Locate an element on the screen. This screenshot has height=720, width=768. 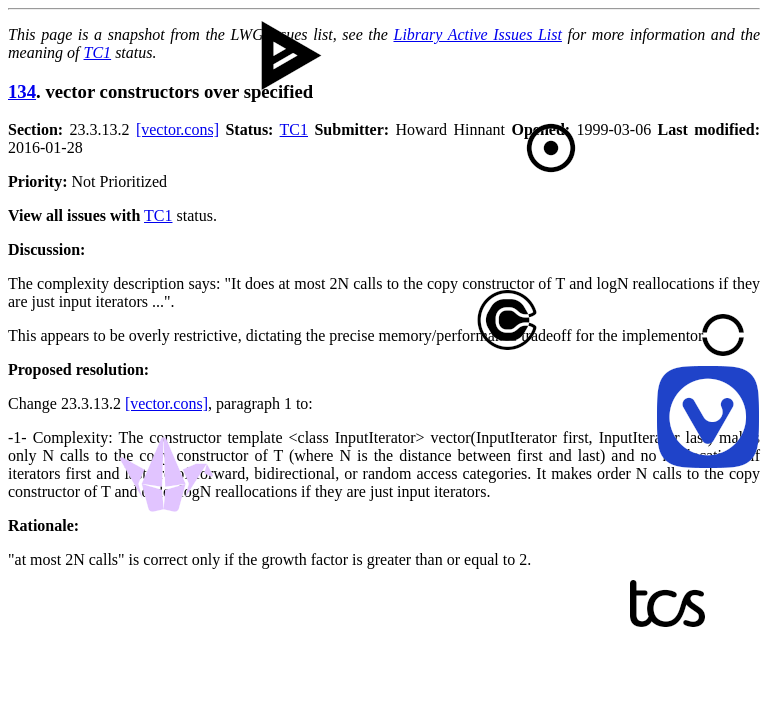
open vivaldi browser is located at coordinates (708, 417).